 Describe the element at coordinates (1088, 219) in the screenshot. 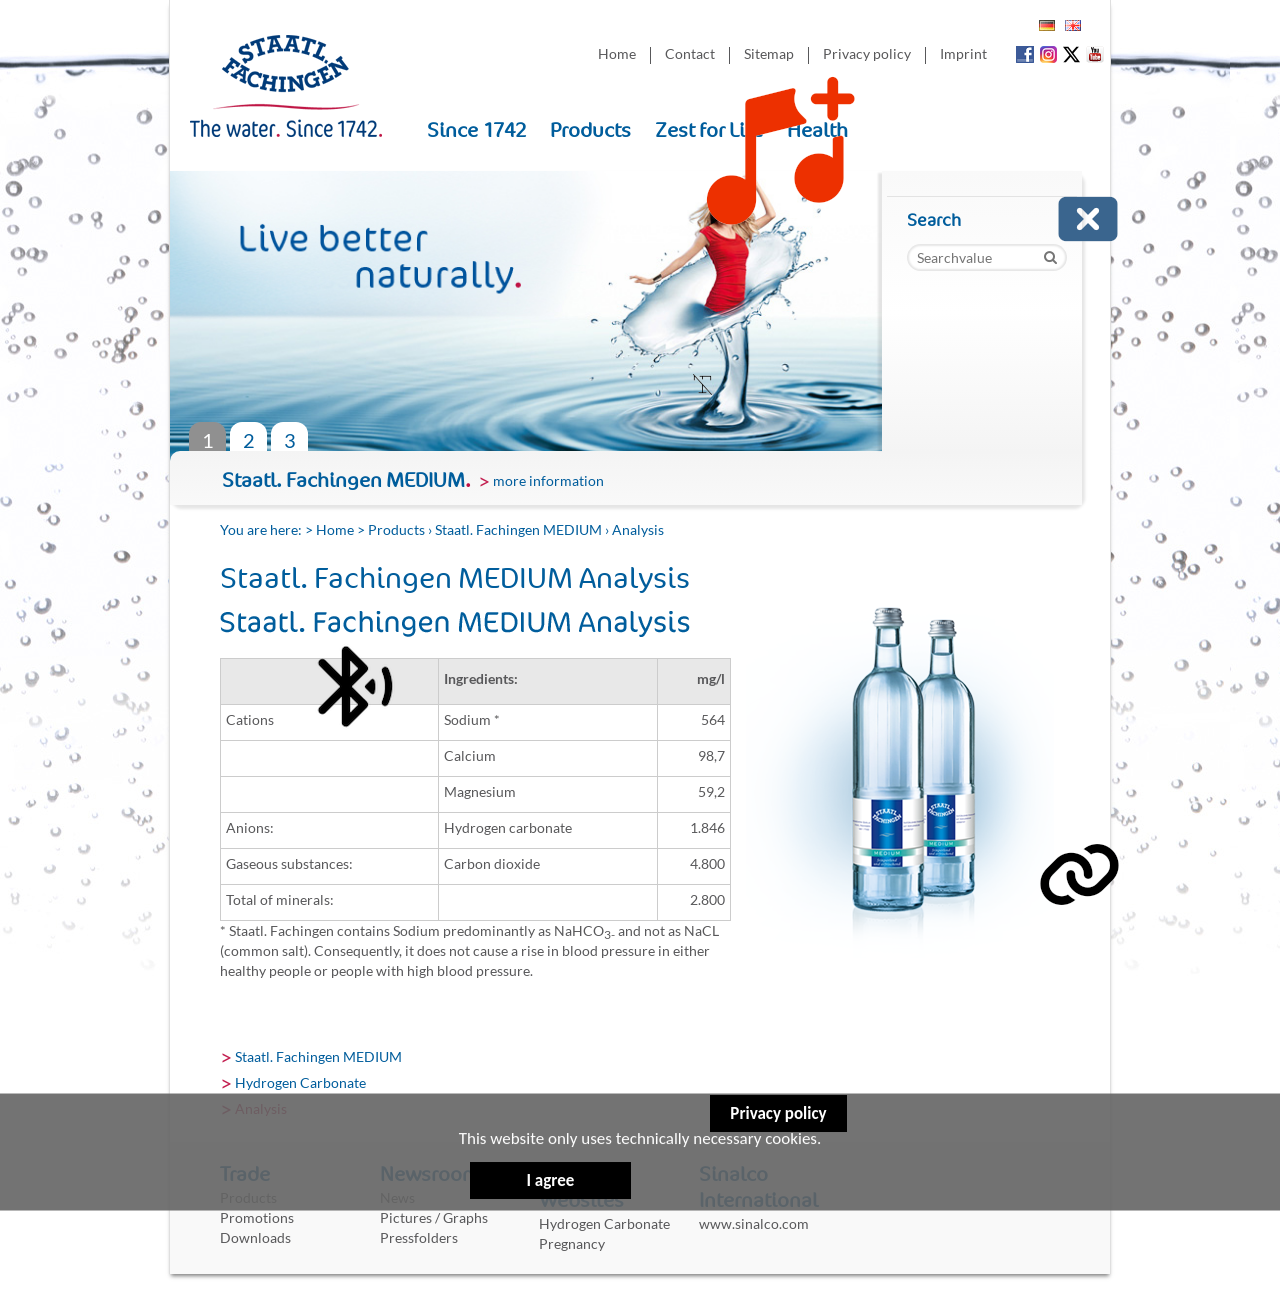

I see `close or dismiss a modal window` at that location.